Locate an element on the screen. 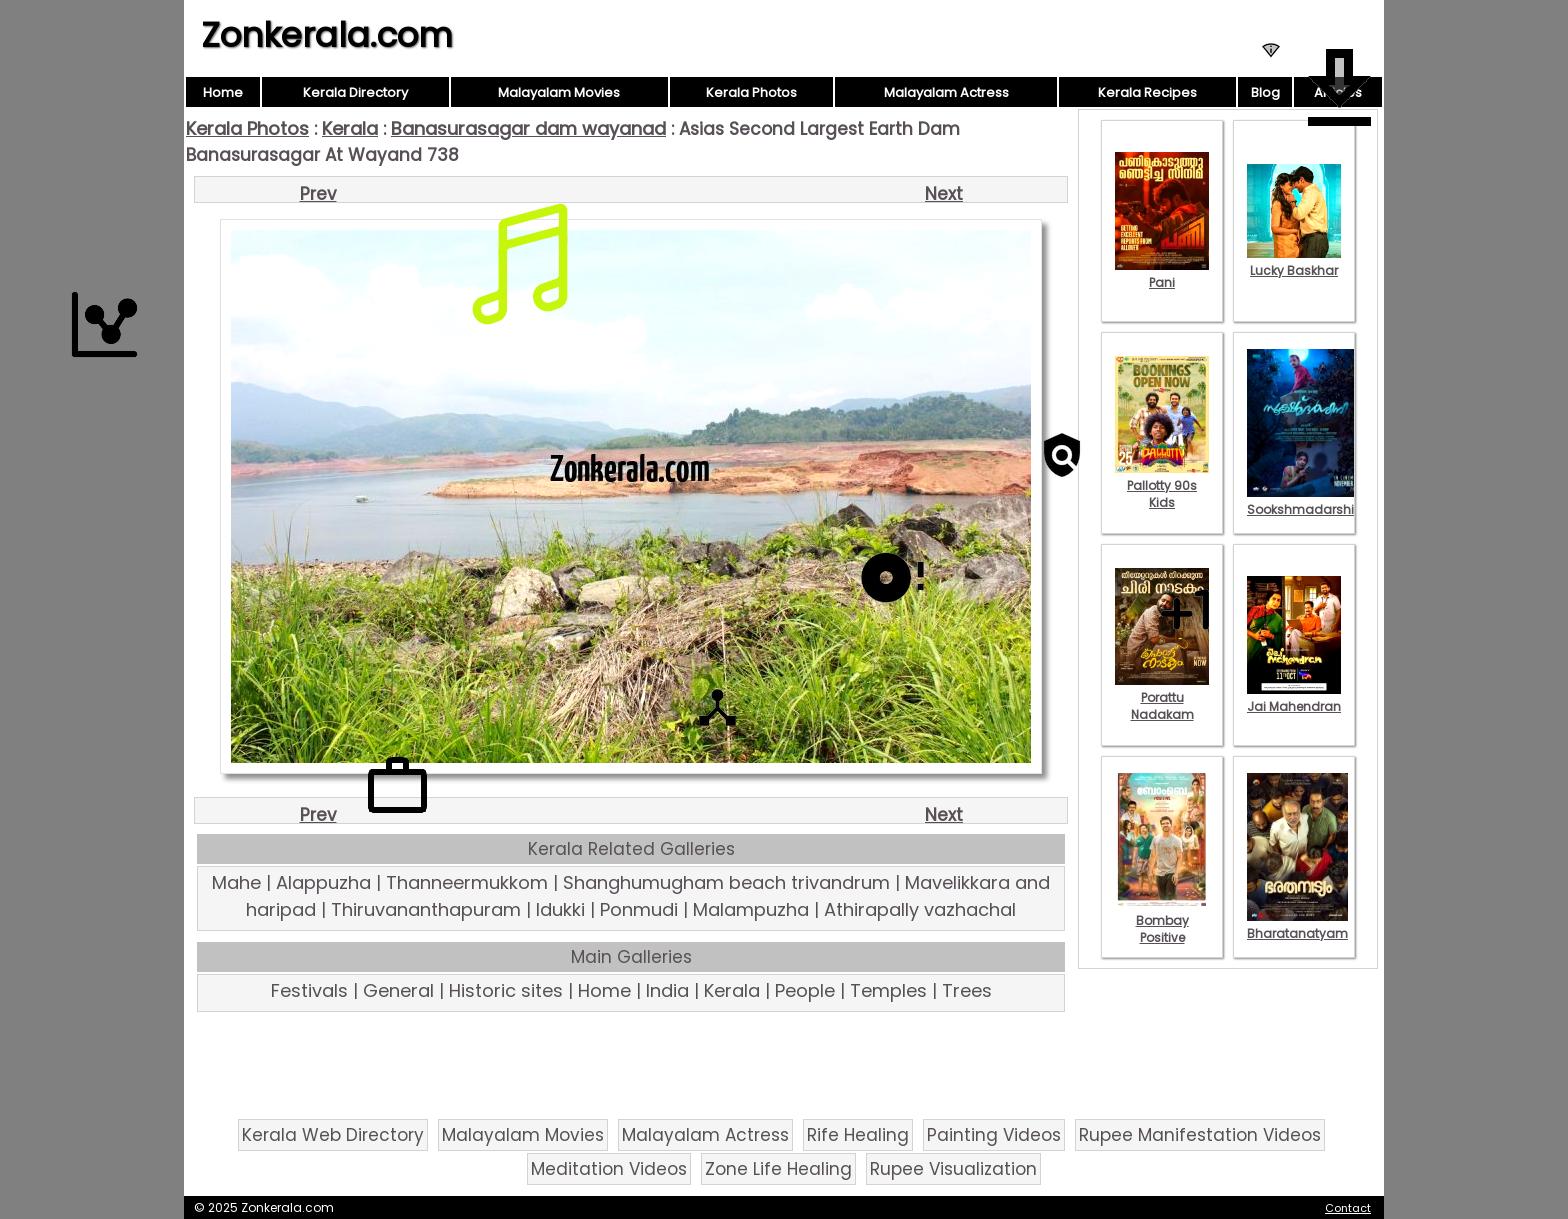 The image size is (1568, 1219). view scatter plot or data visualization is located at coordinates (104, 324).